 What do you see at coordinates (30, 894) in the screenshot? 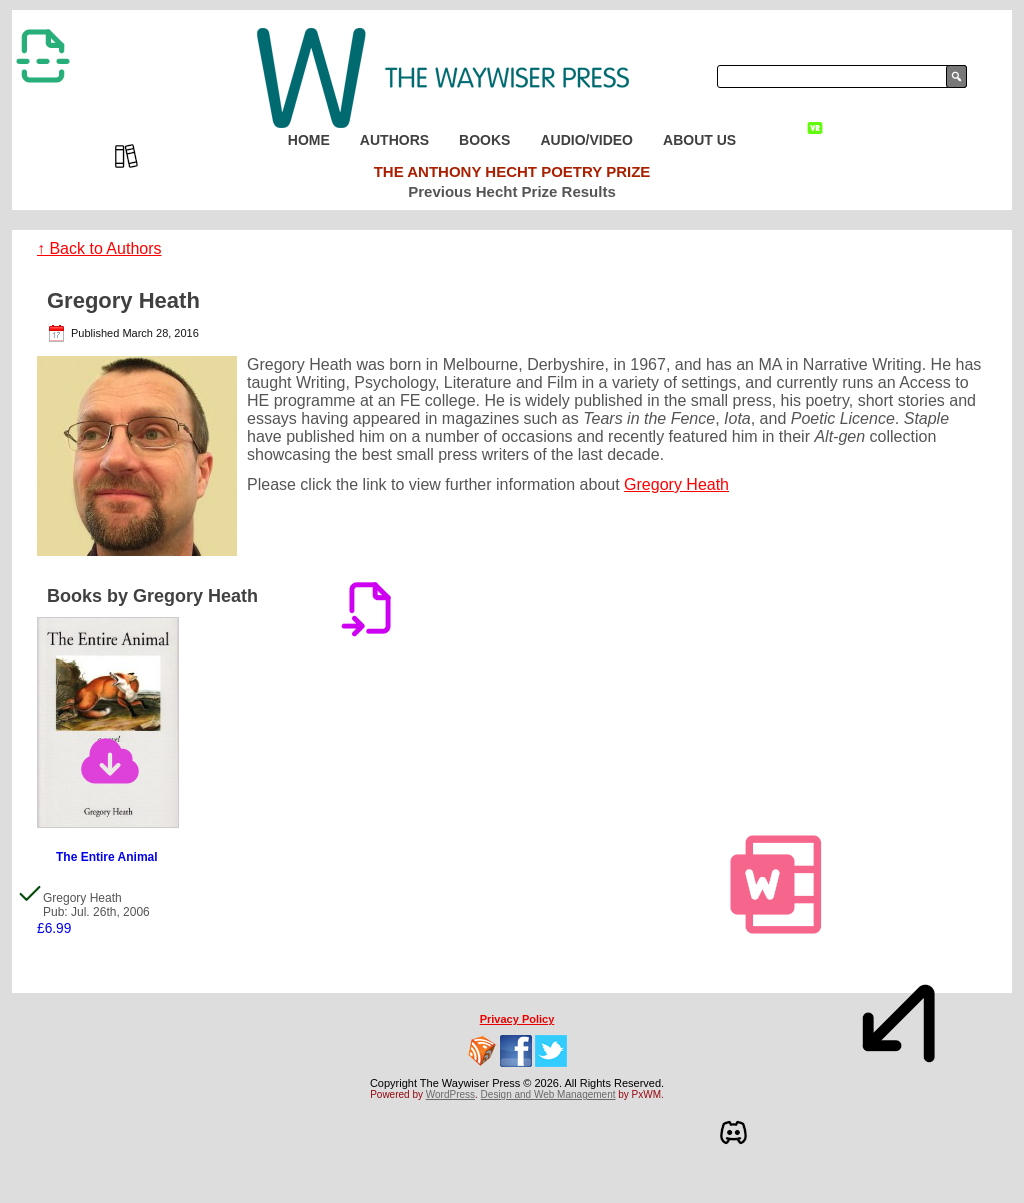
I see `confirm or submit an action` at bounding box center [30, 894].